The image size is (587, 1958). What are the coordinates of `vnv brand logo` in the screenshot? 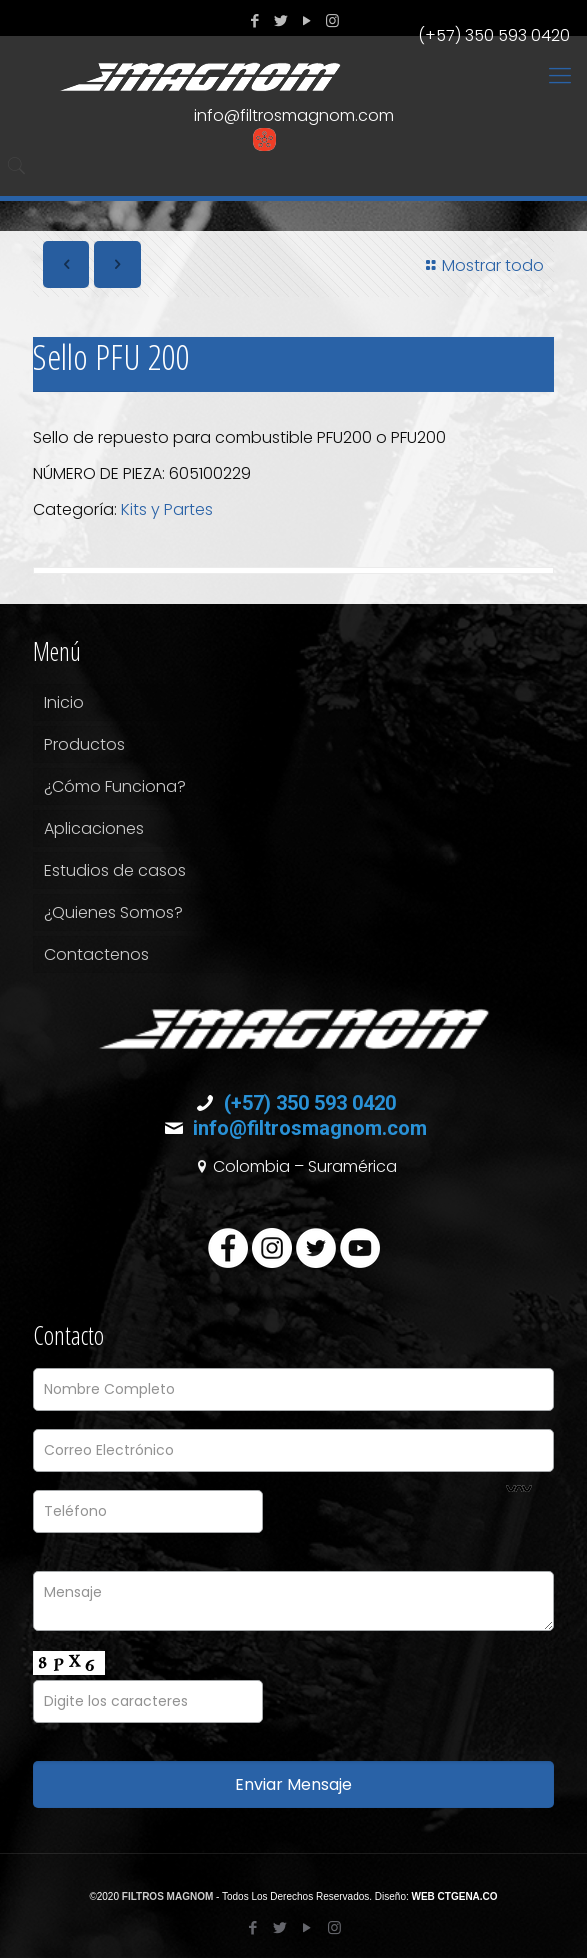 It's located at (519, 1488).